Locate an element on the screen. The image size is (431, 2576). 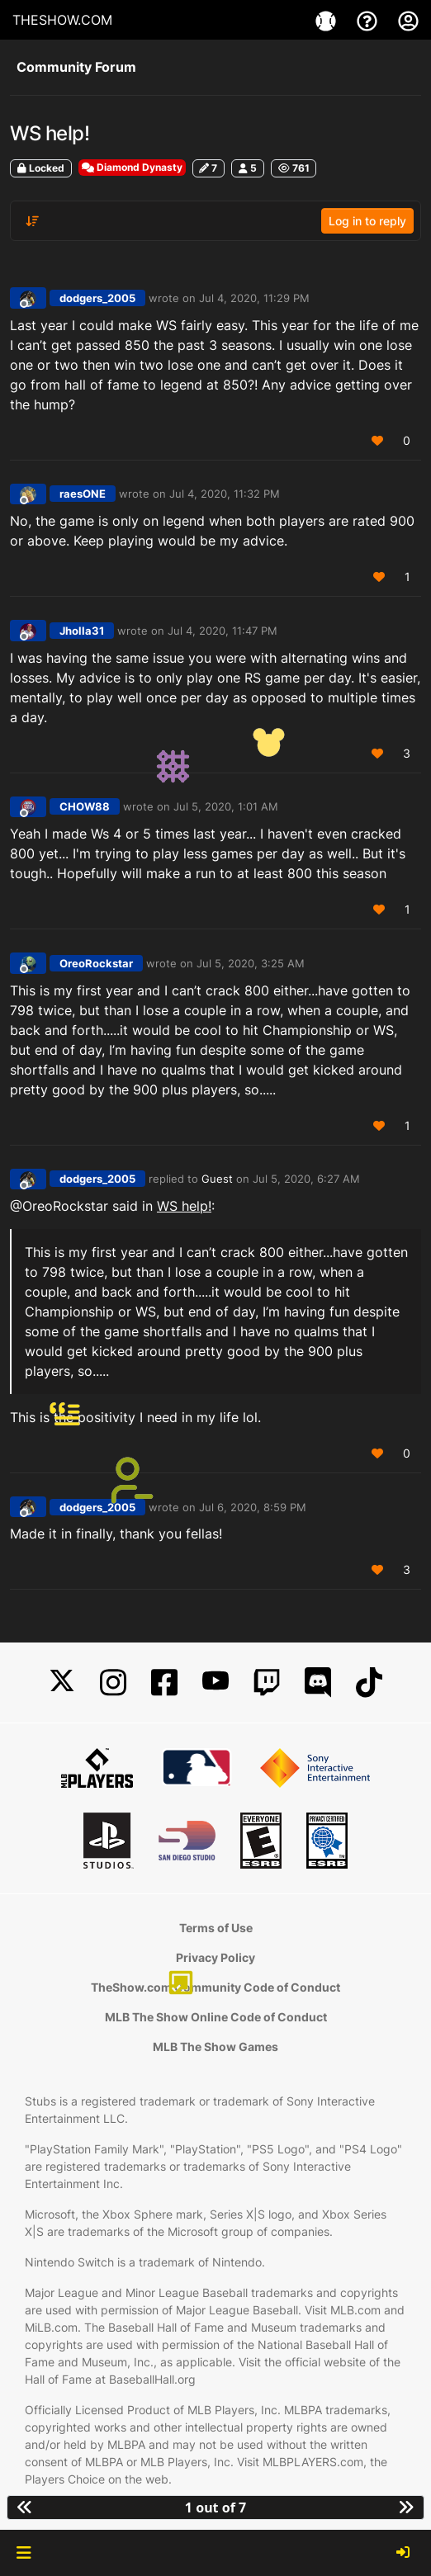
remove a user or contact is located at coordinates (127, 1480).